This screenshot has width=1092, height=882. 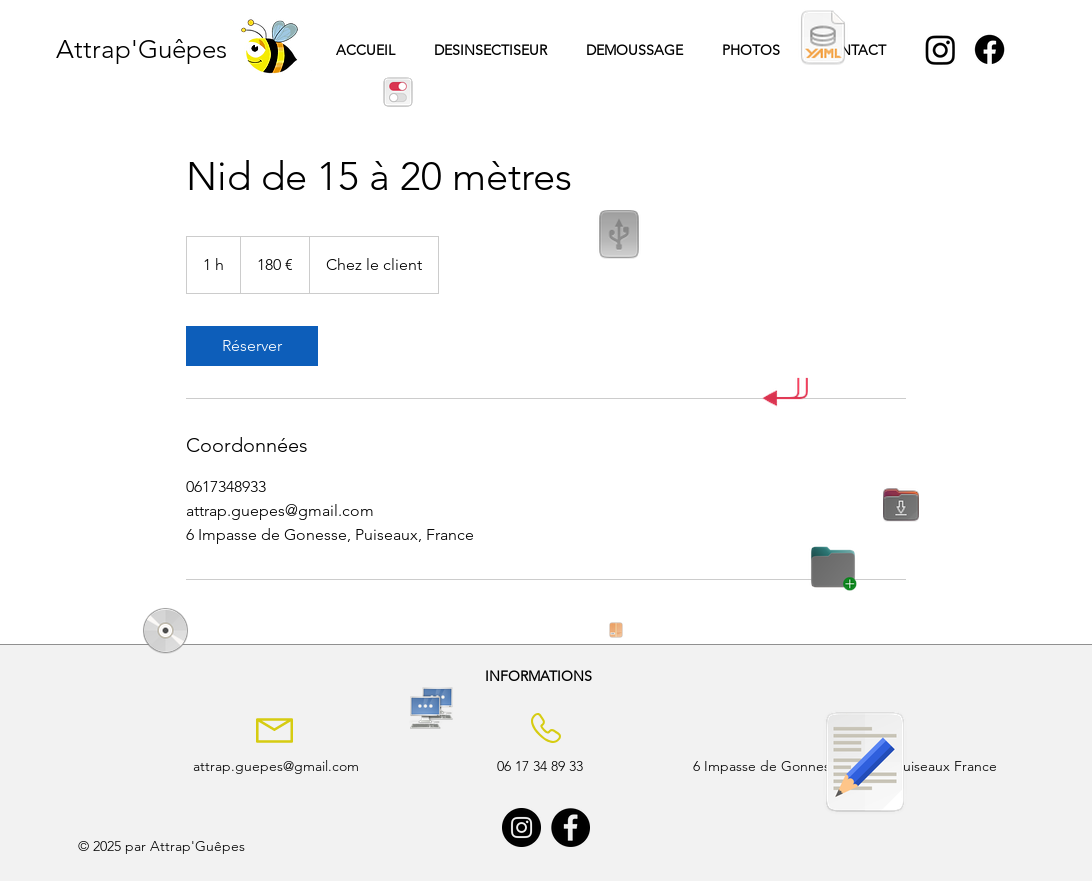 What do you see at coordinates (431, 708) in the screenshot?
I see `indicates active network data transfer (sending and receiving)` at bounding box center [431, 708].